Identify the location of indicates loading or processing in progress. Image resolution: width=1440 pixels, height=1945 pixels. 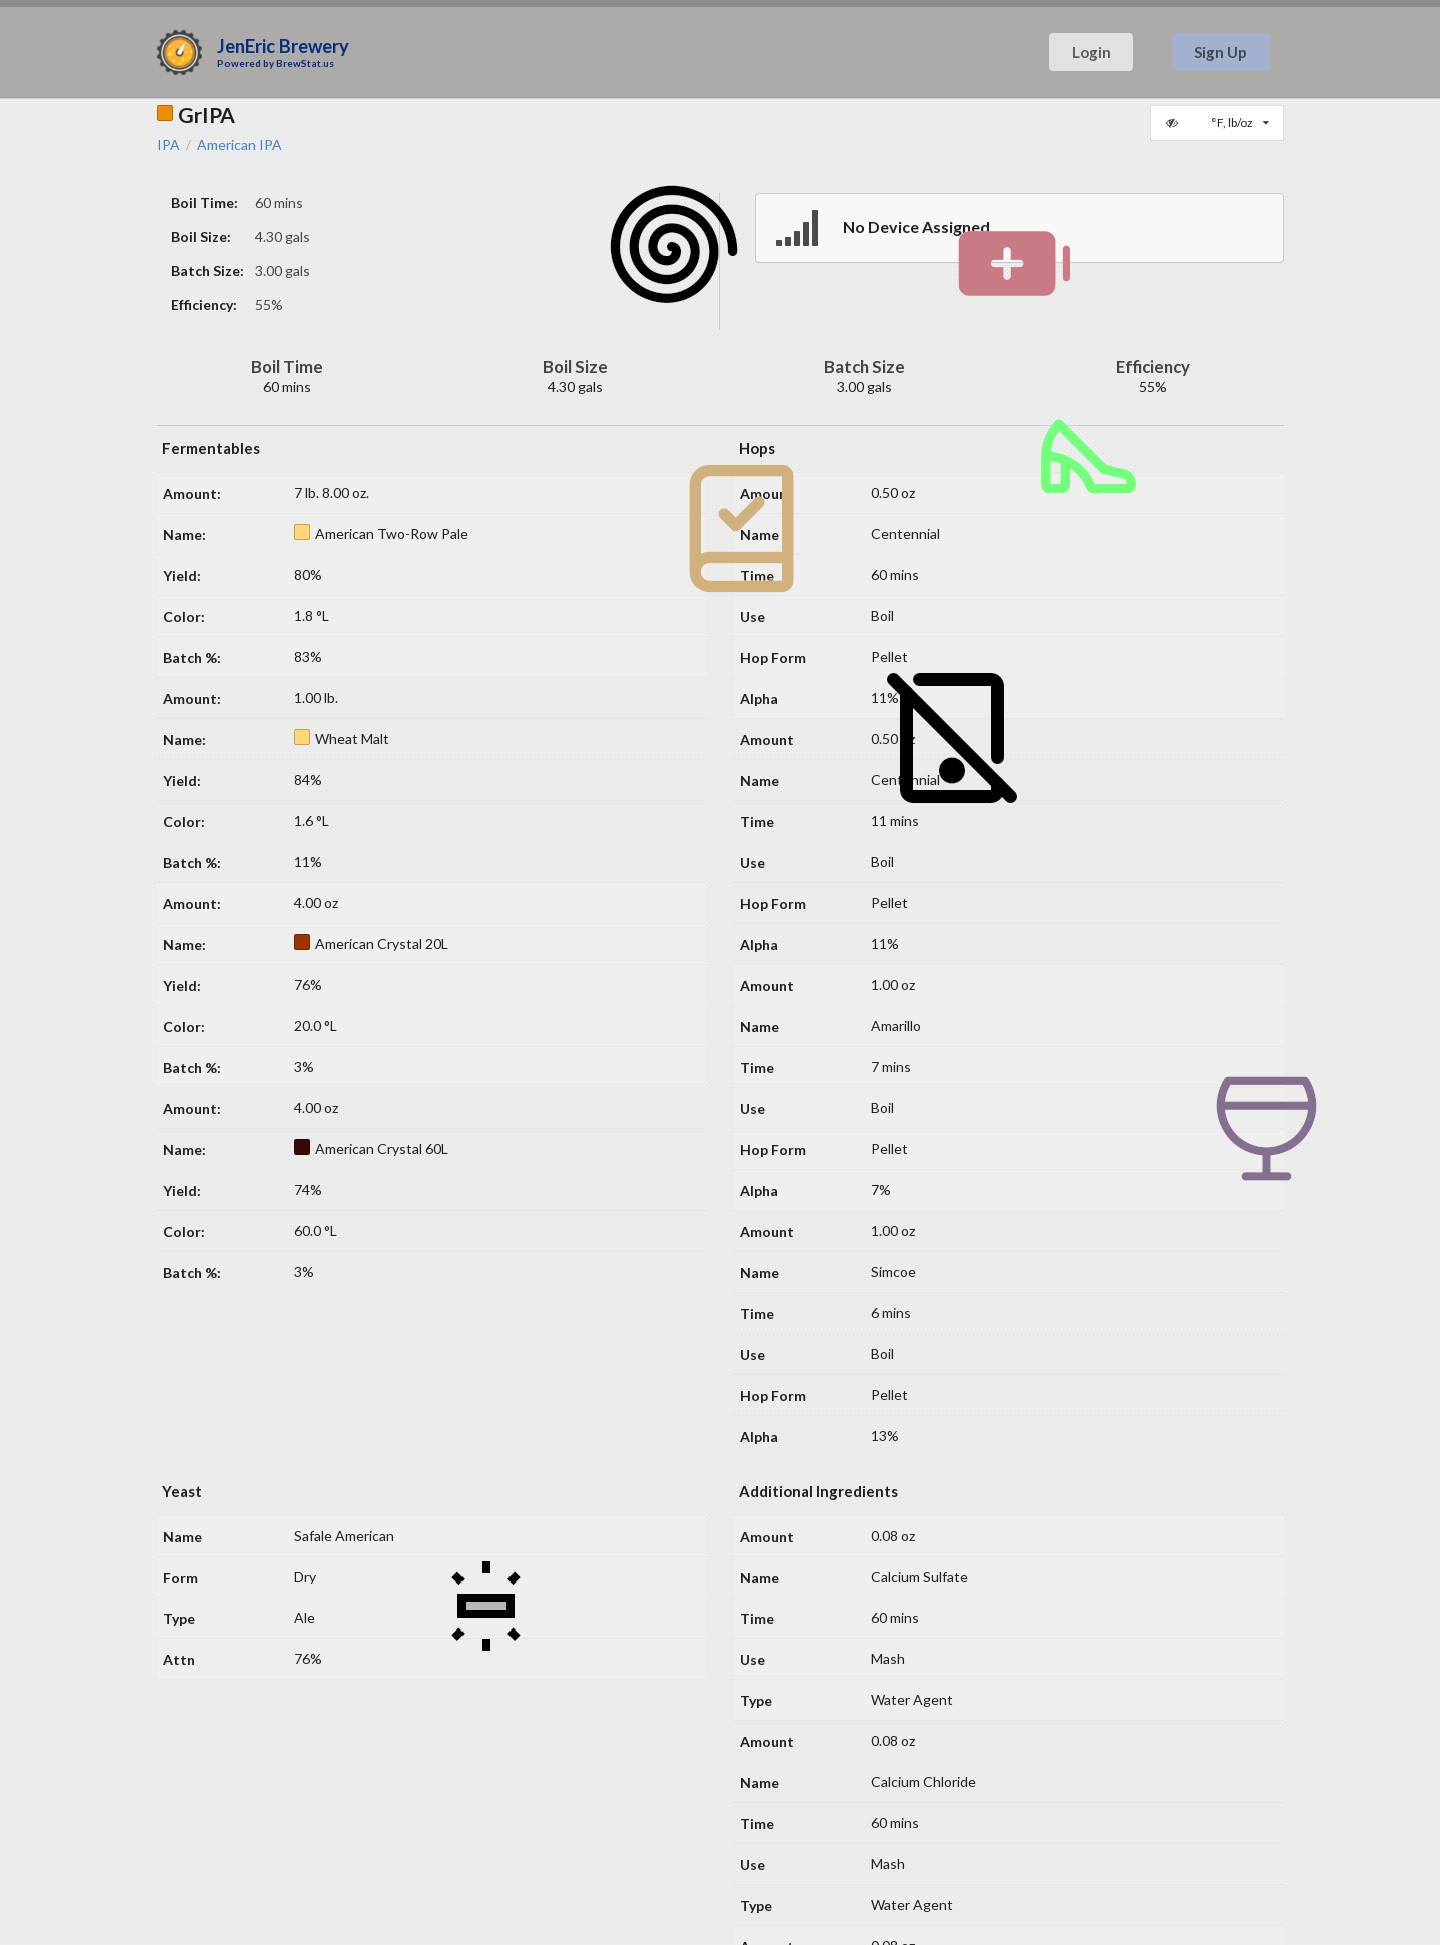
(667, 242).